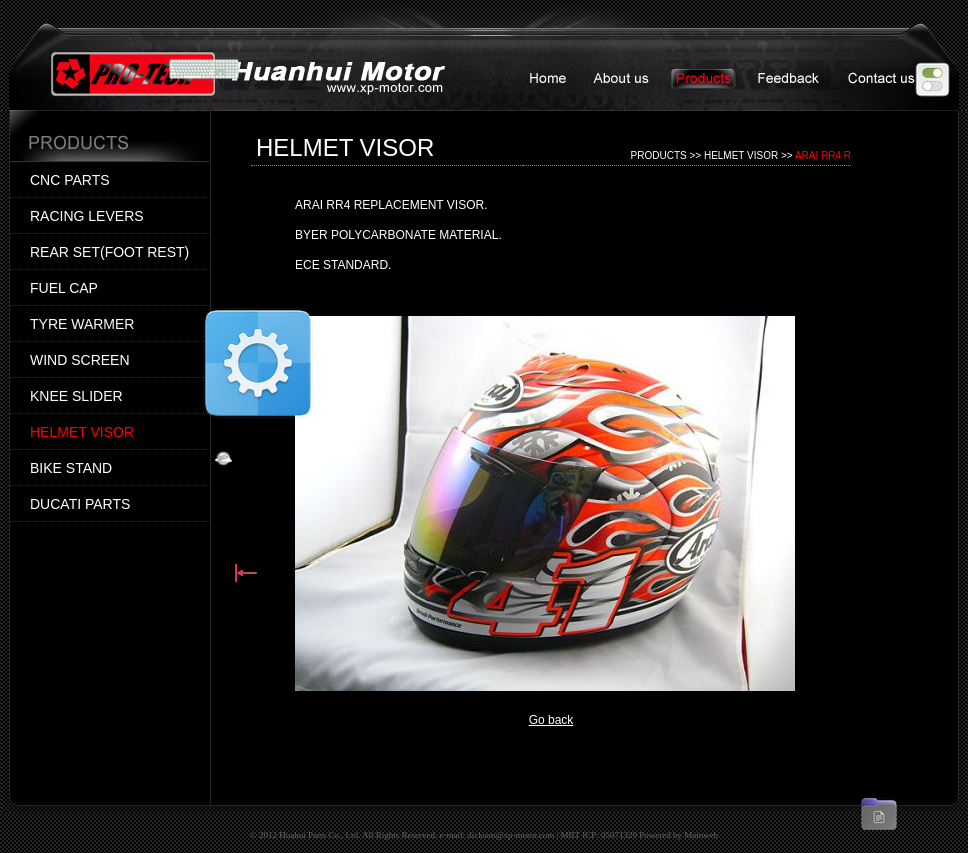 The image size is (968, 853). What do you see at coordinates (932, 79) in the screenshot?
I see `open gnome tweaks settings` at bounding box center [932, 79].